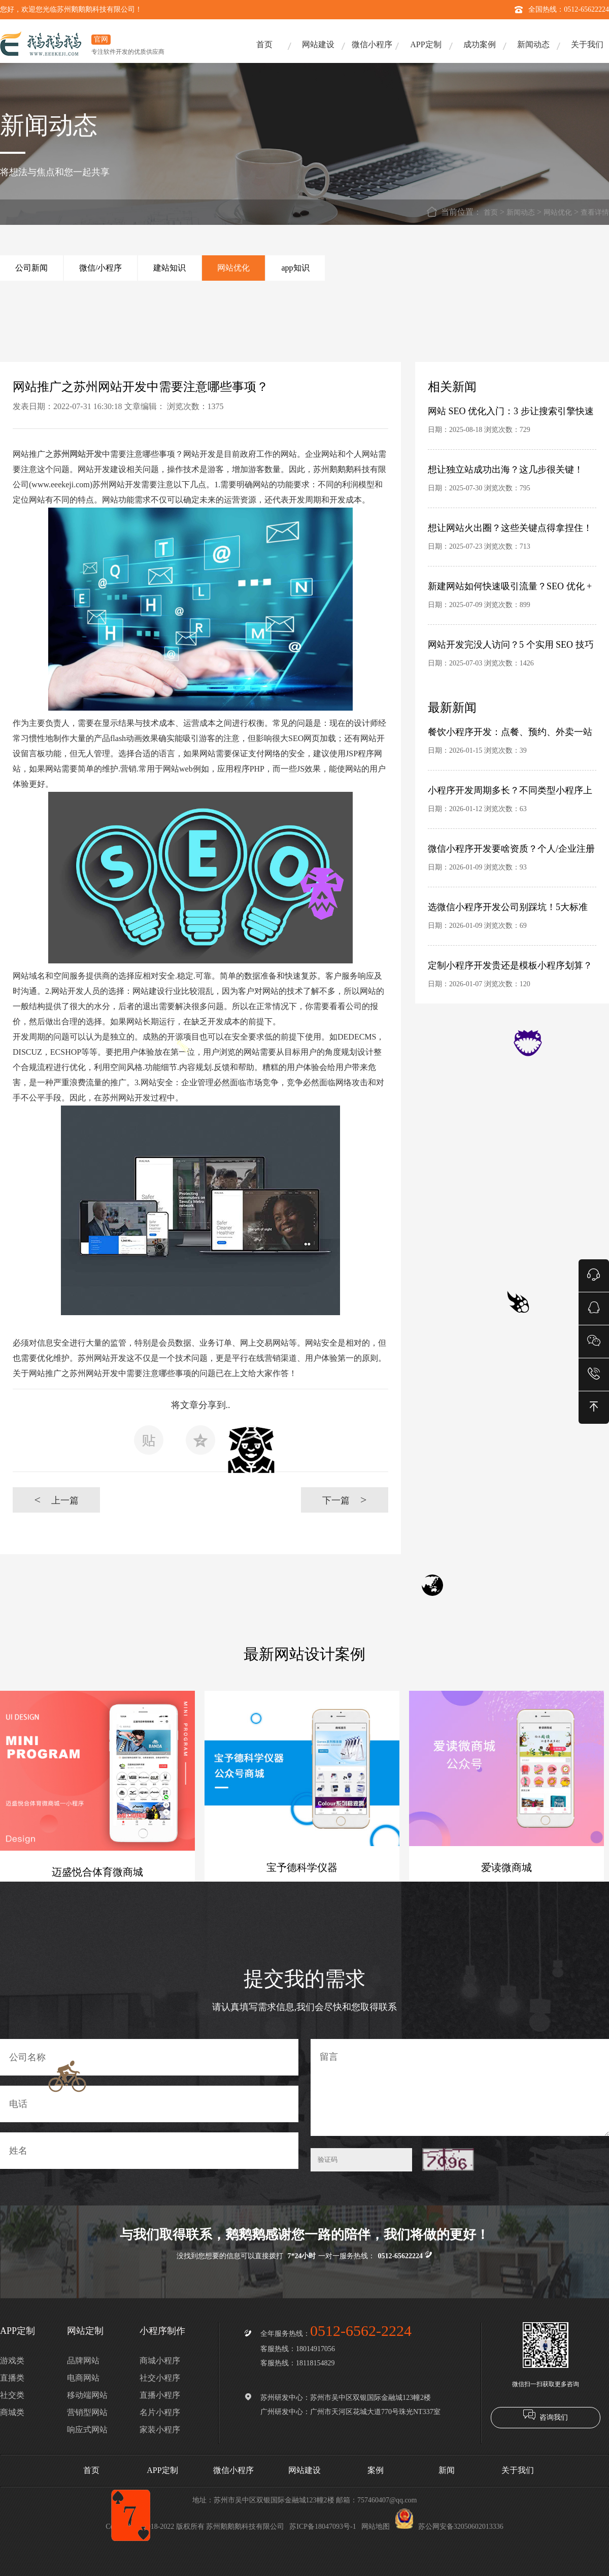 The width and height of the screenshot is (609, 2576). I want to click on attack or strike action in combat, so click(182, 1046).